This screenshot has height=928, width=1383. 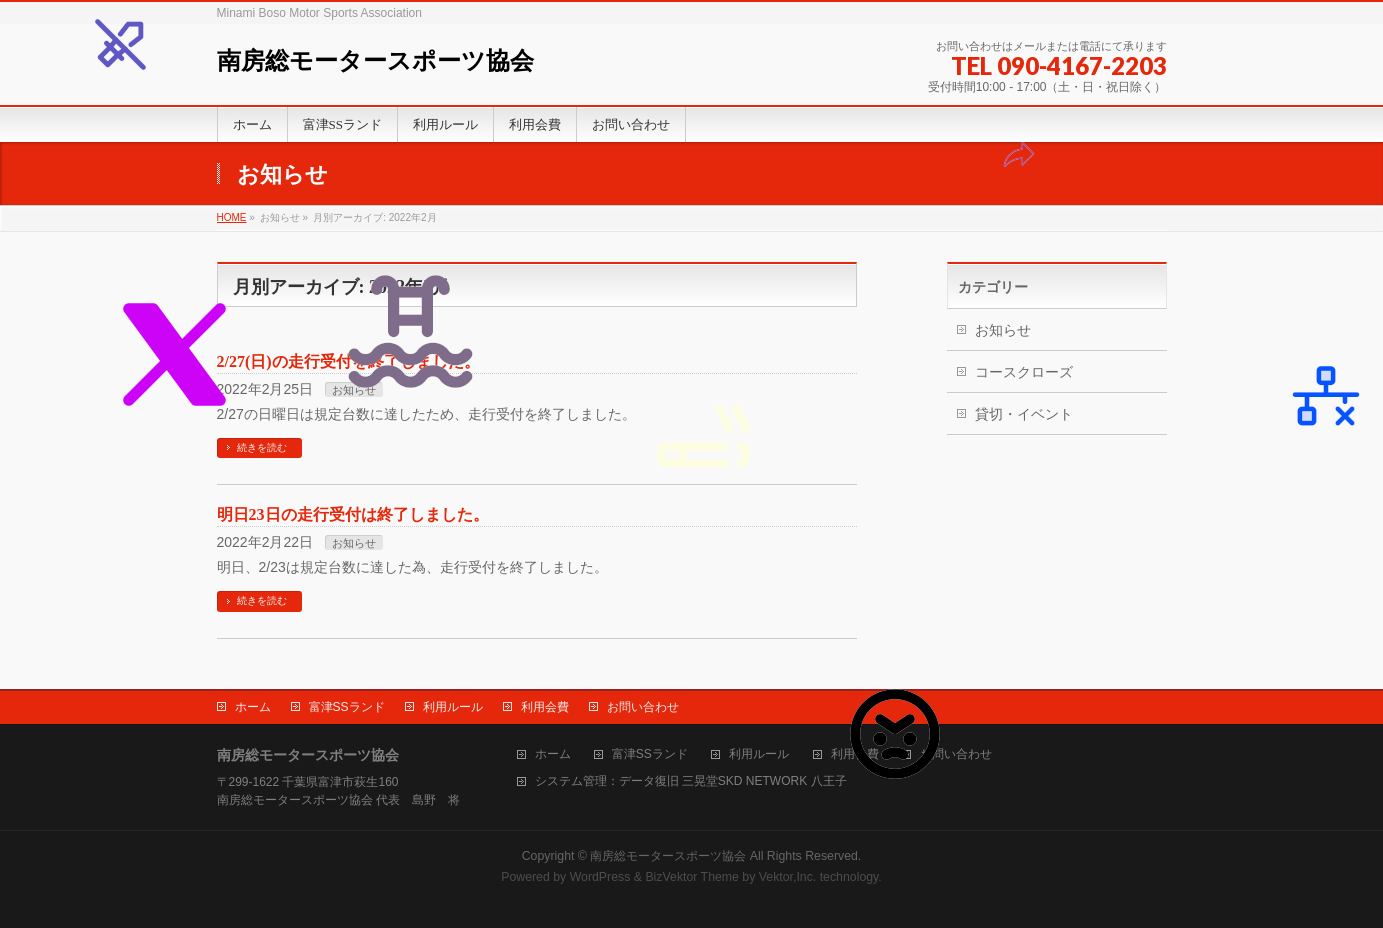 What do you see at coordinates (174, 354) in the screenshot?
I see `share to X (formerly Twitter)` at bounding box center [174, 354].